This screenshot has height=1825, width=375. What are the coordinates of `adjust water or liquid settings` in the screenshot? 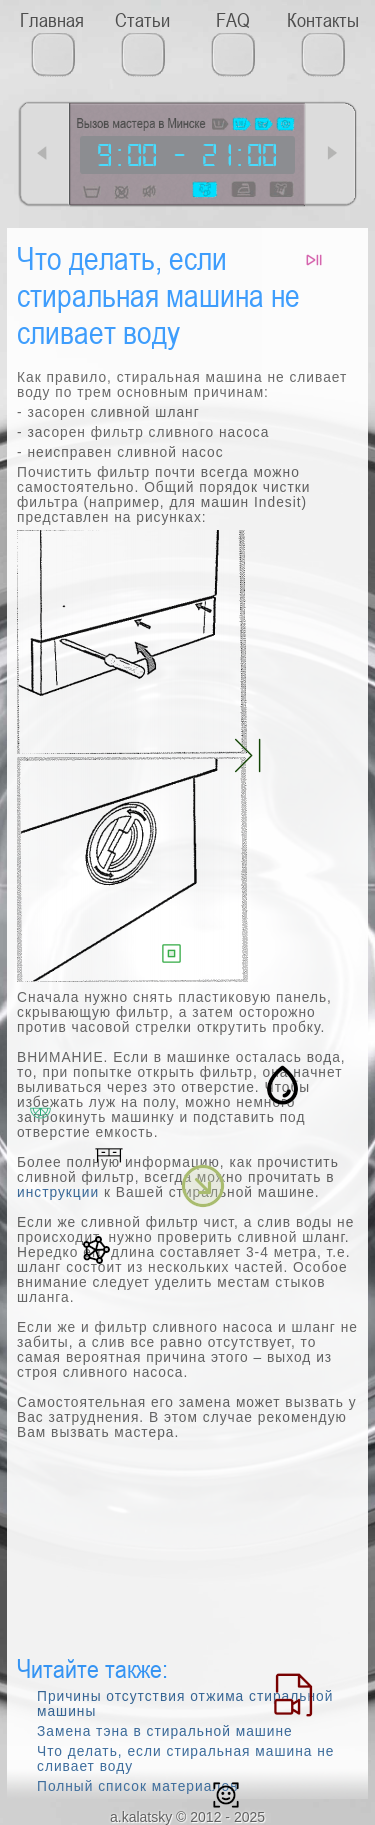 It's located at (282, 1086).